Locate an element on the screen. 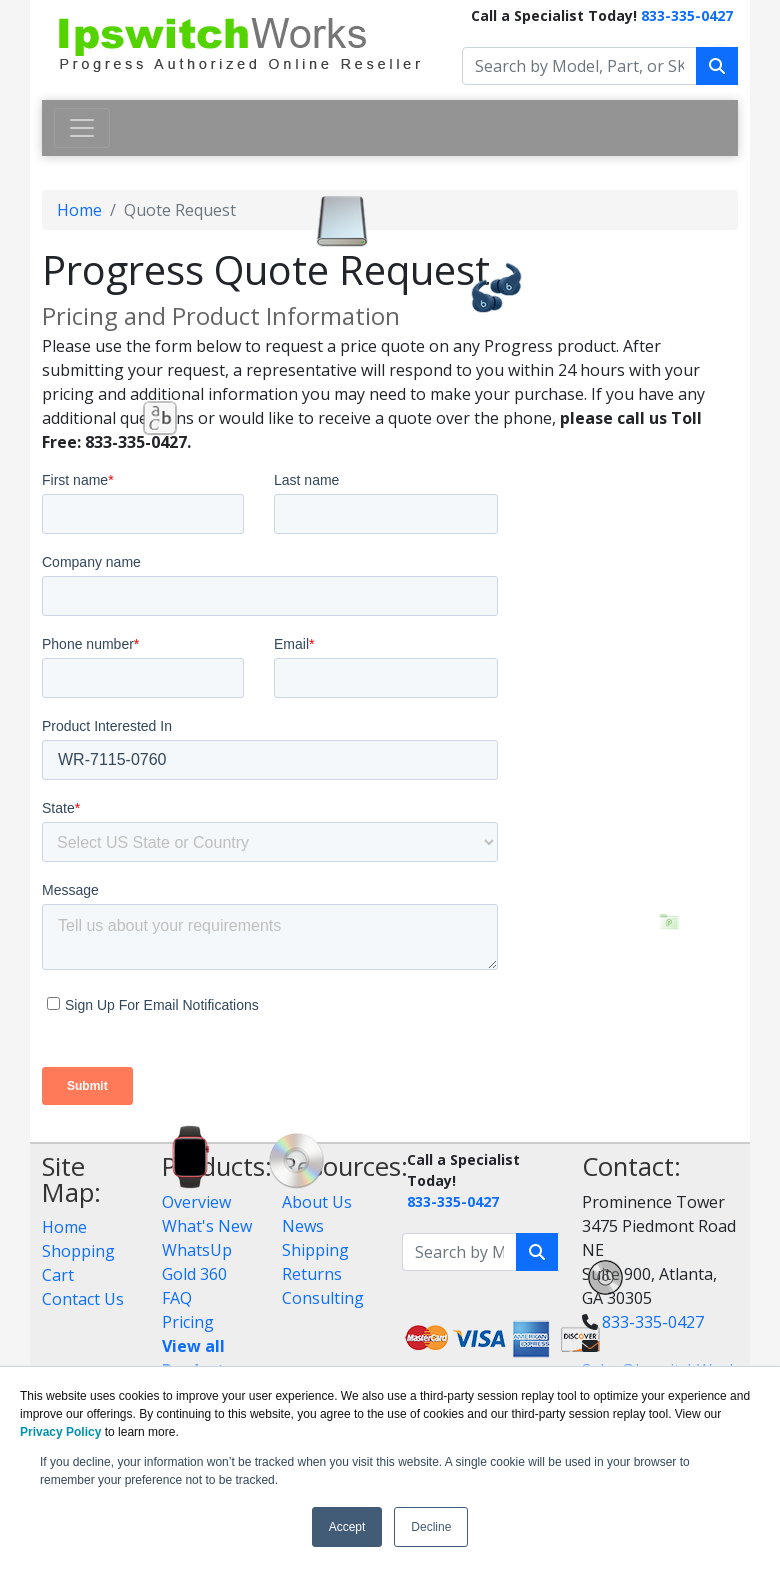  removable storage device connected is located at coordinates (342, 221).